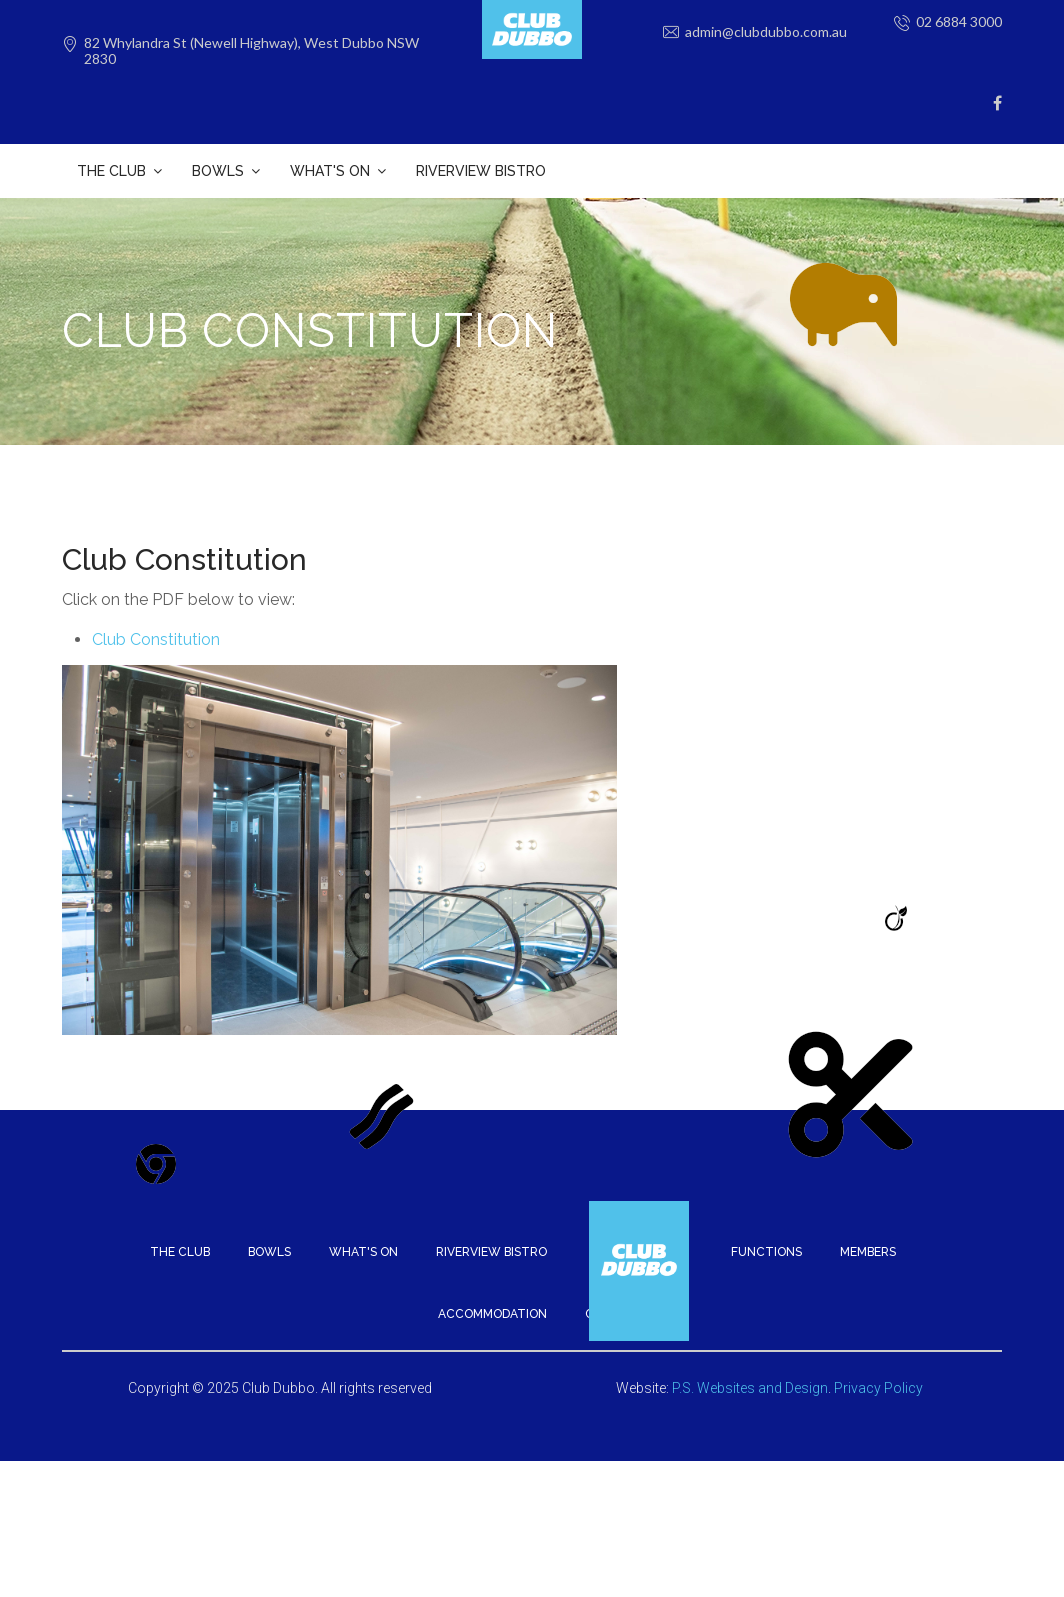 This screenshot has height=1597, width=1064. What do you see at coordinates (381, 1116) in the screenshot?
I see `indicates bacon or breakfast food option` at bounding box center [381, 1116].